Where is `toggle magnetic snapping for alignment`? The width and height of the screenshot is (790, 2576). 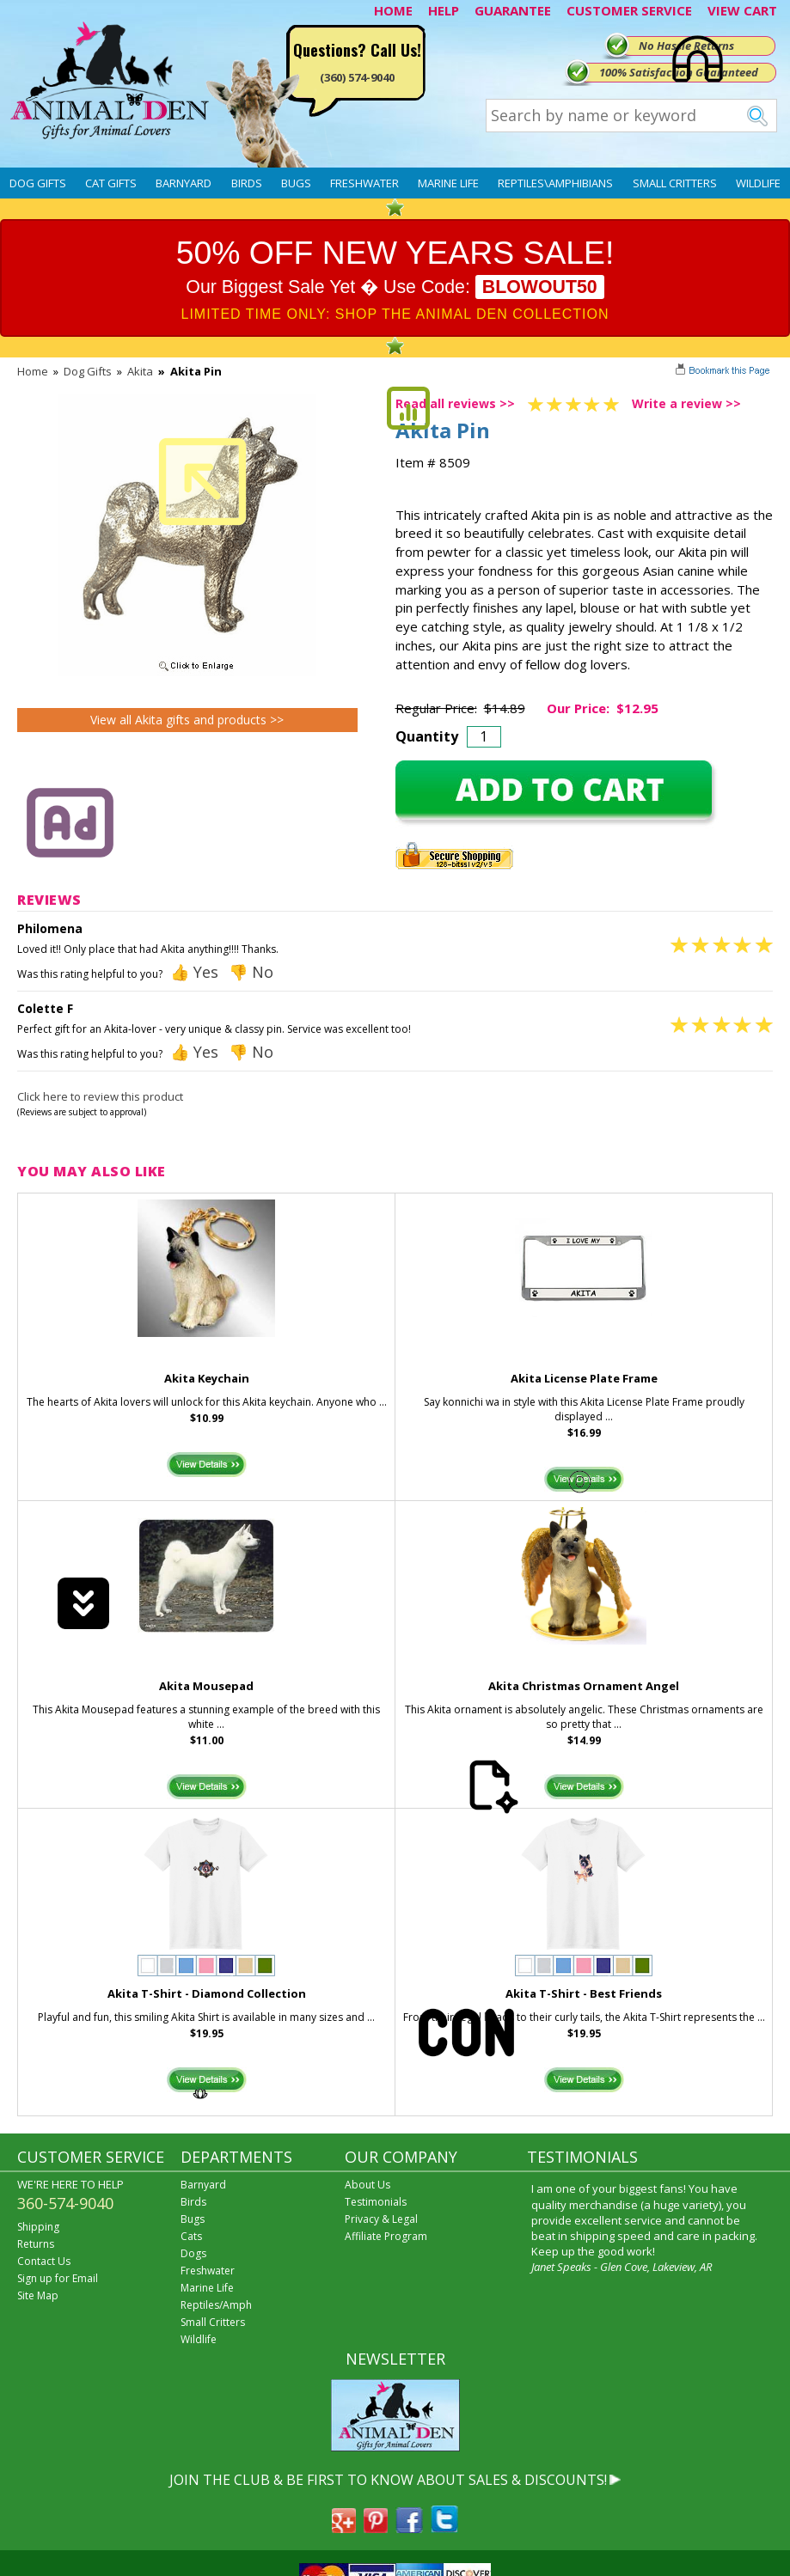
toggle magnetic snapping for alignment is located at coordinates (697, 58).